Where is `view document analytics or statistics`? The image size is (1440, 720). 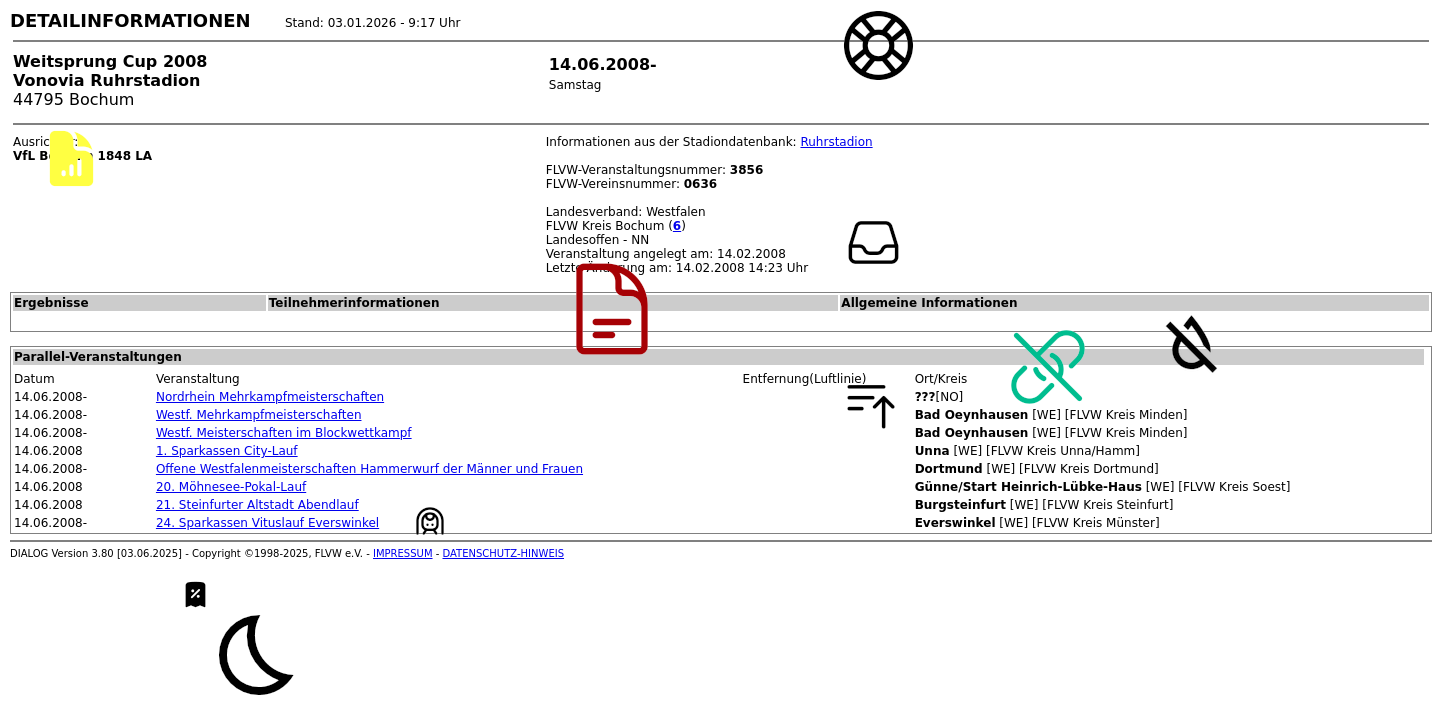 view document analytics or statistics is located at coordinates (71, 158).